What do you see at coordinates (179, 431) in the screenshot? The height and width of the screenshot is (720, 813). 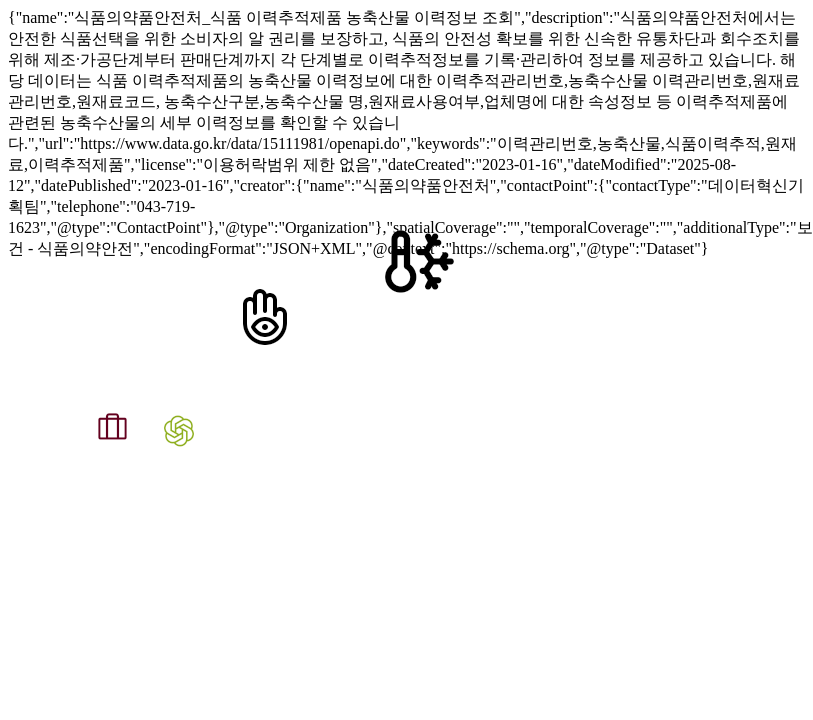 I see `open OpenAI or ChatGPT app` at bounding box center [179, 431].